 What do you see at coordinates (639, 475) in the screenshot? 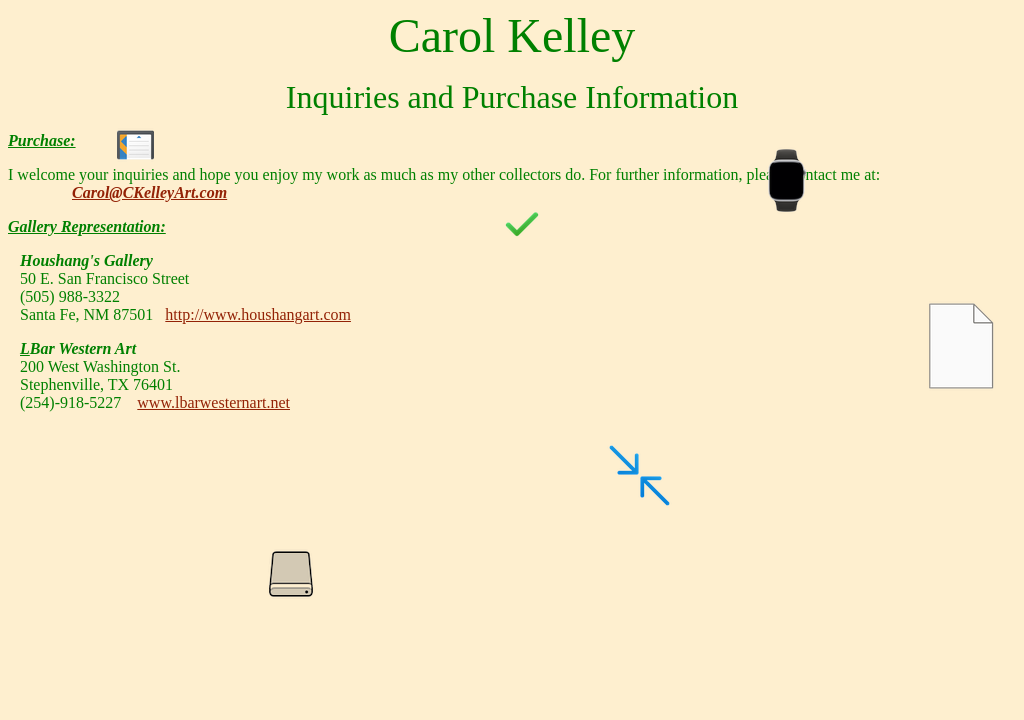
I see `compress or reduce file size` at bounding box center [639, 475].